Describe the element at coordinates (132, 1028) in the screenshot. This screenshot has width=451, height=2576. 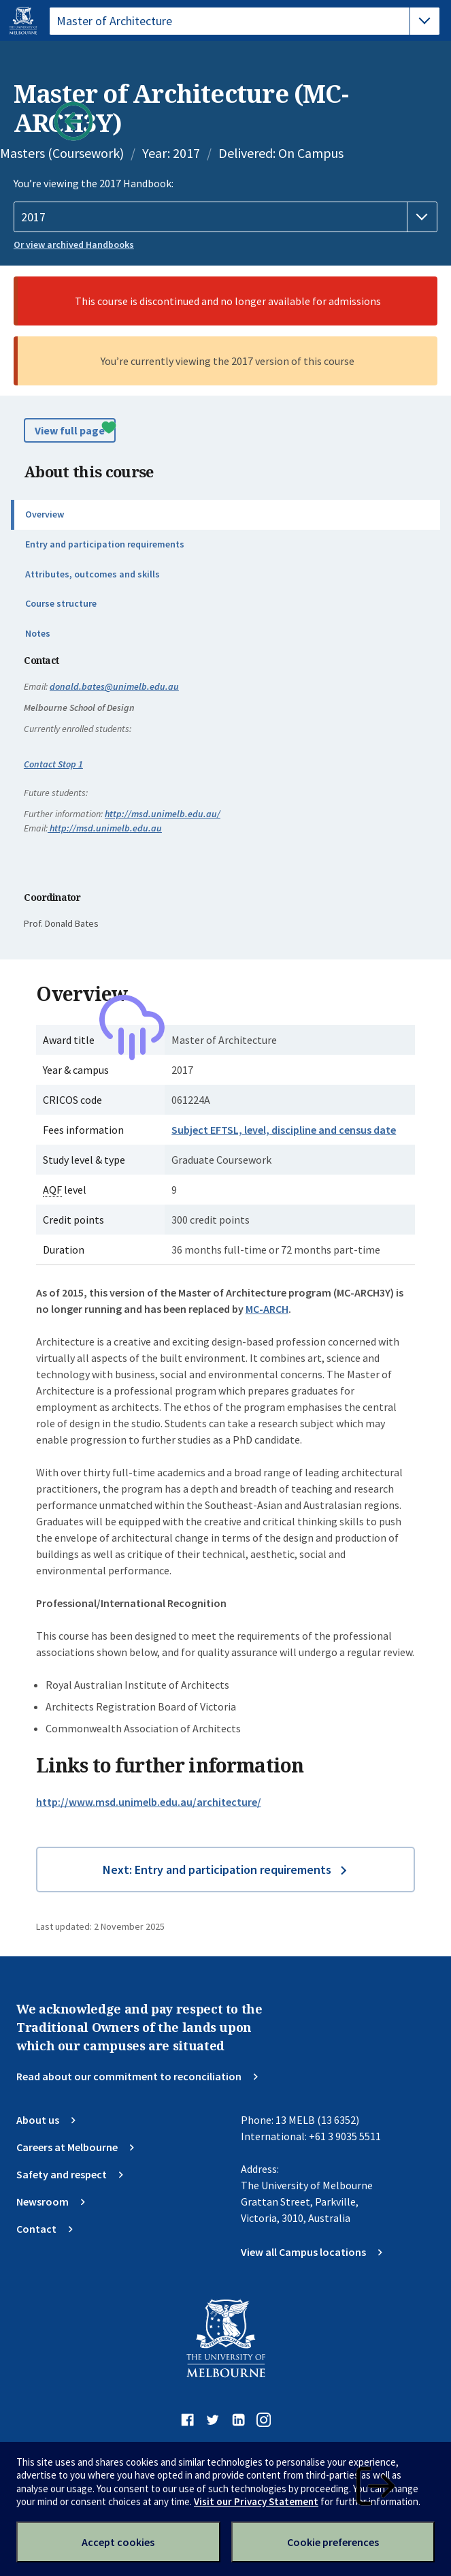
I see `indicates rainy weather conditions` at that location.